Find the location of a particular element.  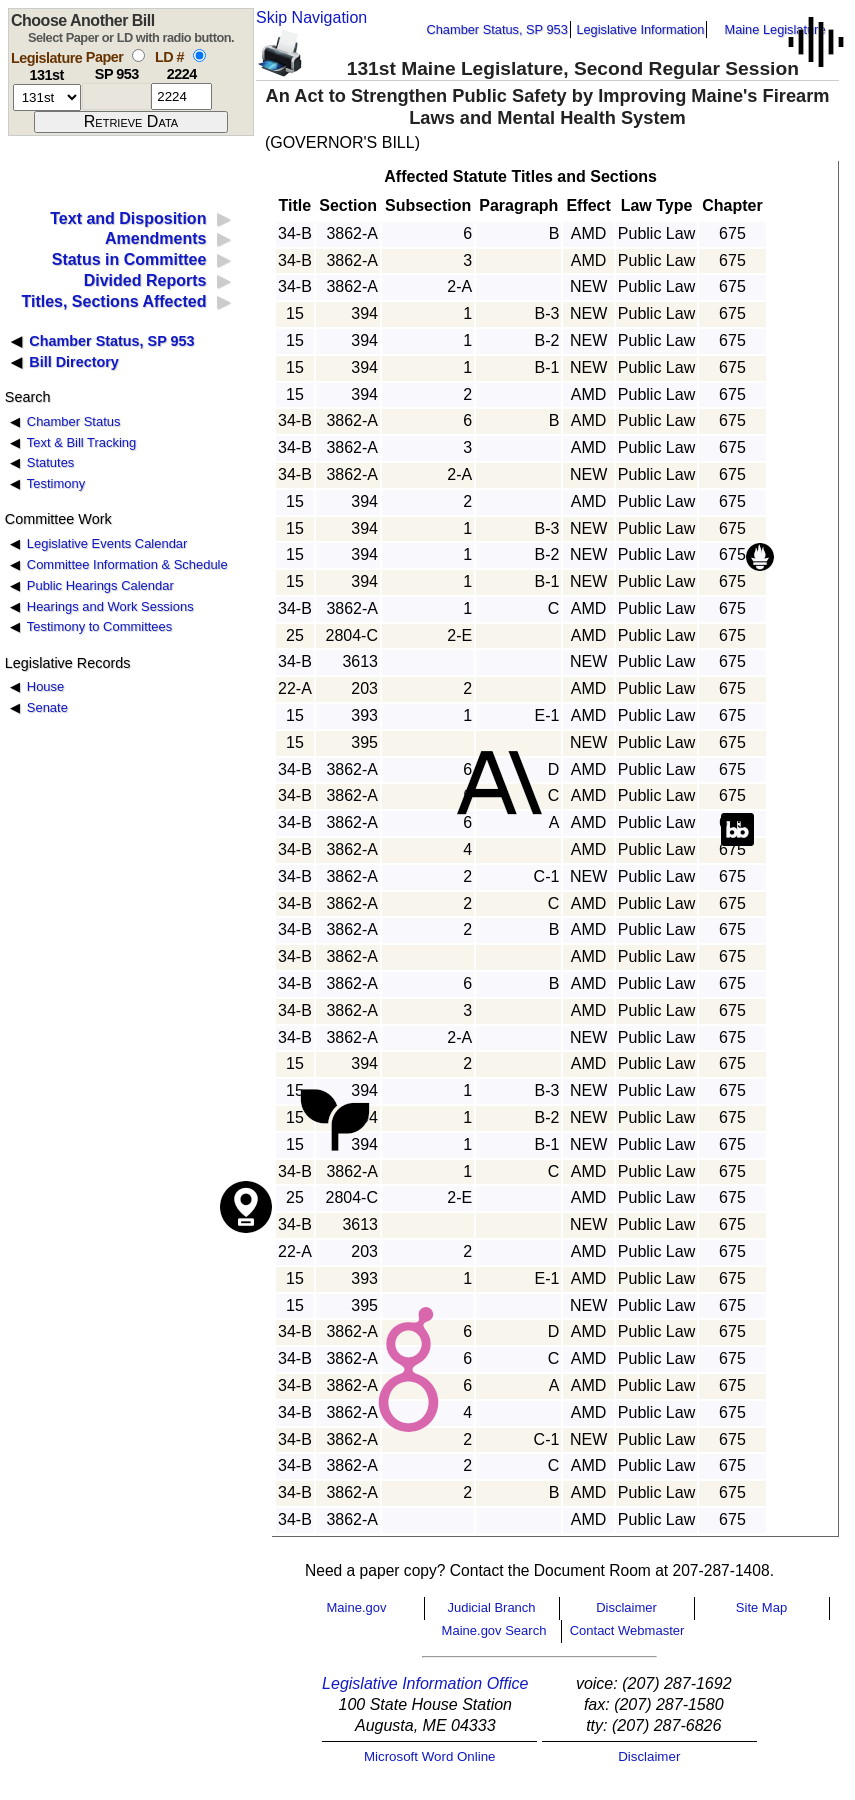

prometheus monitoring system logo is located at coordinates (760, 557).